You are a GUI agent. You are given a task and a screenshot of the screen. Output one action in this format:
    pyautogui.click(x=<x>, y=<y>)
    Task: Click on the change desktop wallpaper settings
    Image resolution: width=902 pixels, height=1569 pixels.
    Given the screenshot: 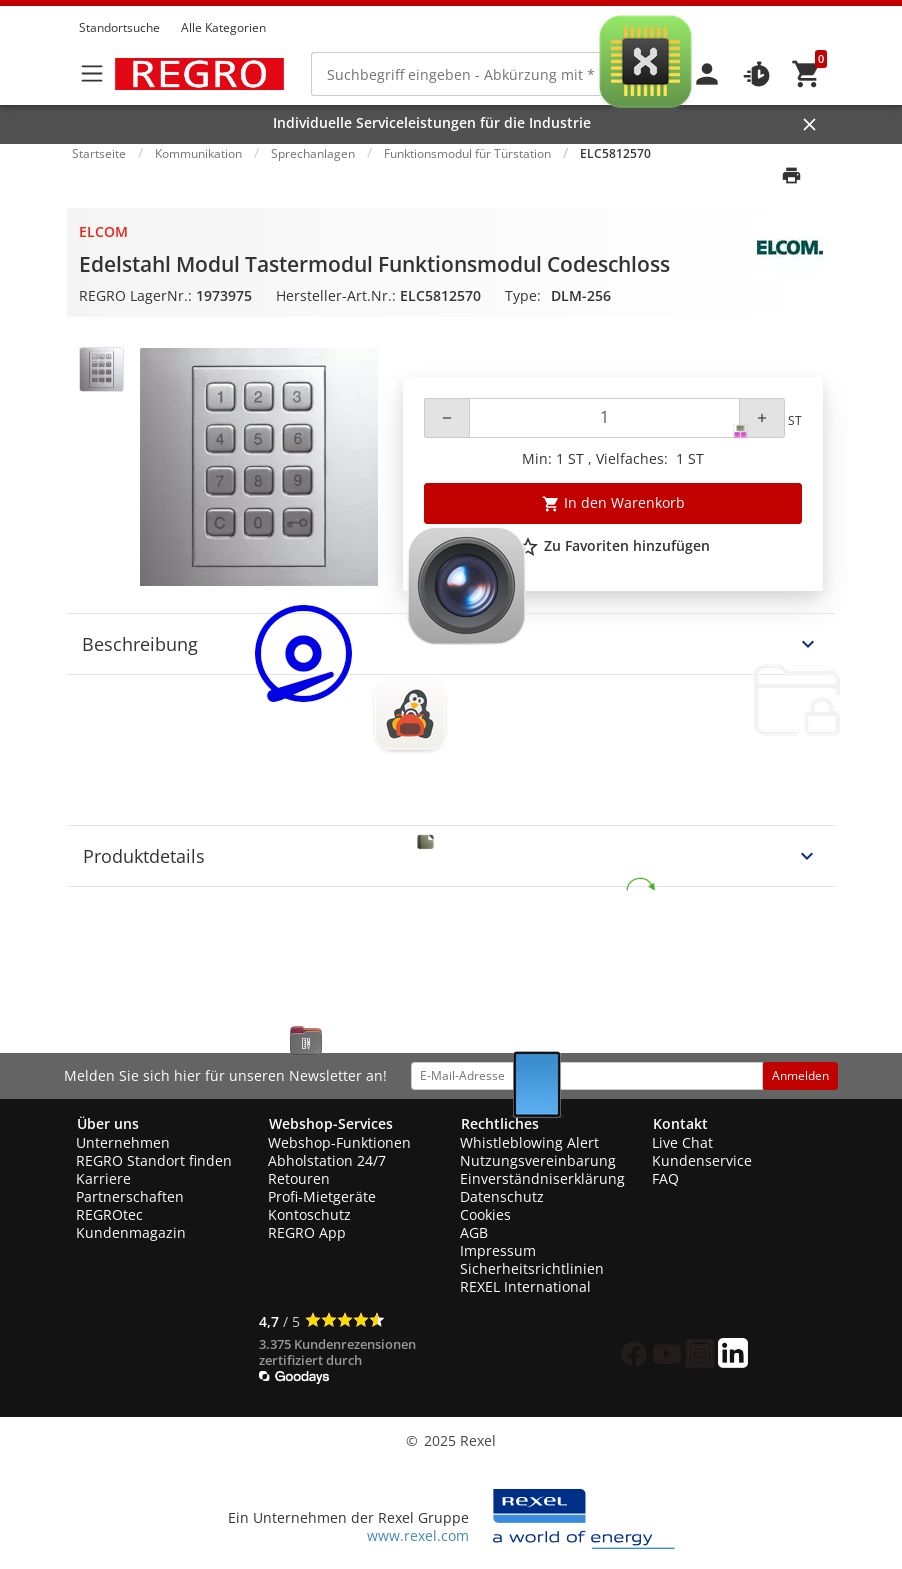 What is the action you would take?
    pyautogui.click(x=425, y=841)
    